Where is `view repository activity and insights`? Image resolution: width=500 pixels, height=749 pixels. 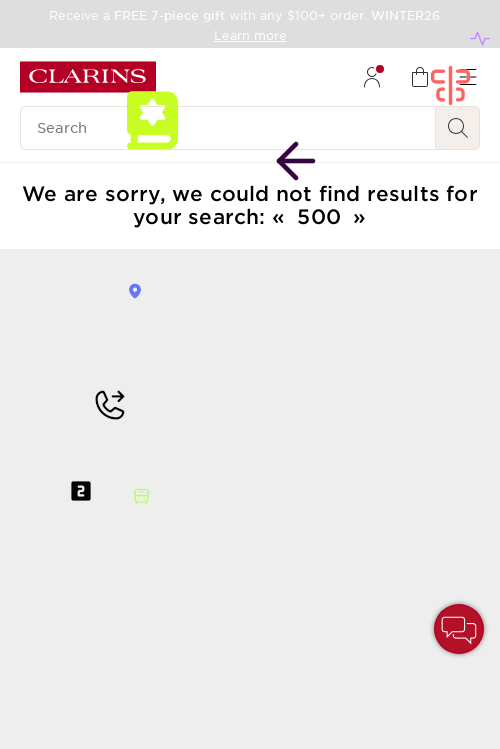 view repository activity and insights is located at coordinates (480, 39).